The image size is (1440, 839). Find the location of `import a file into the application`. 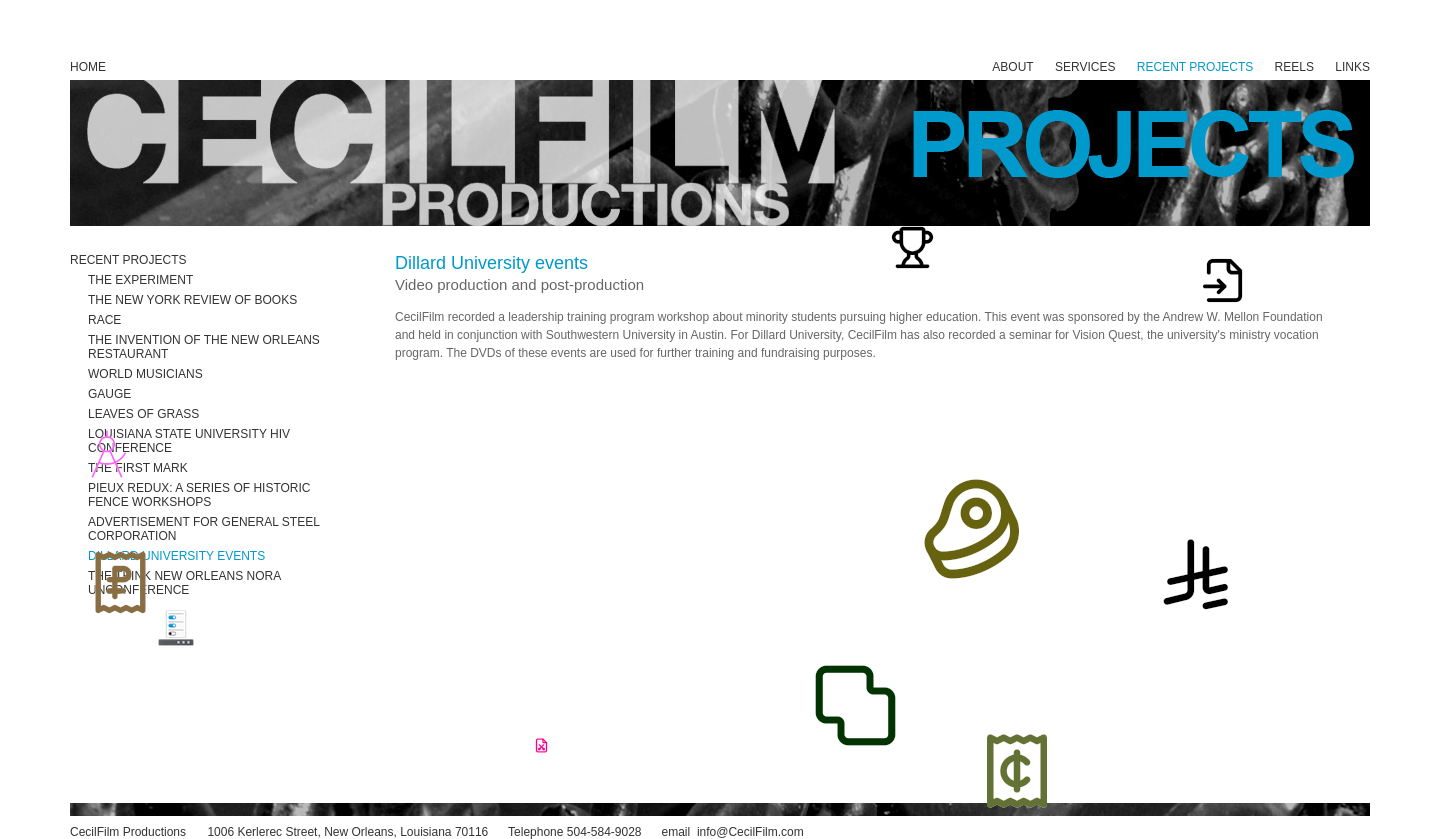

import a file into the application is located at coordinates (1224, 280).